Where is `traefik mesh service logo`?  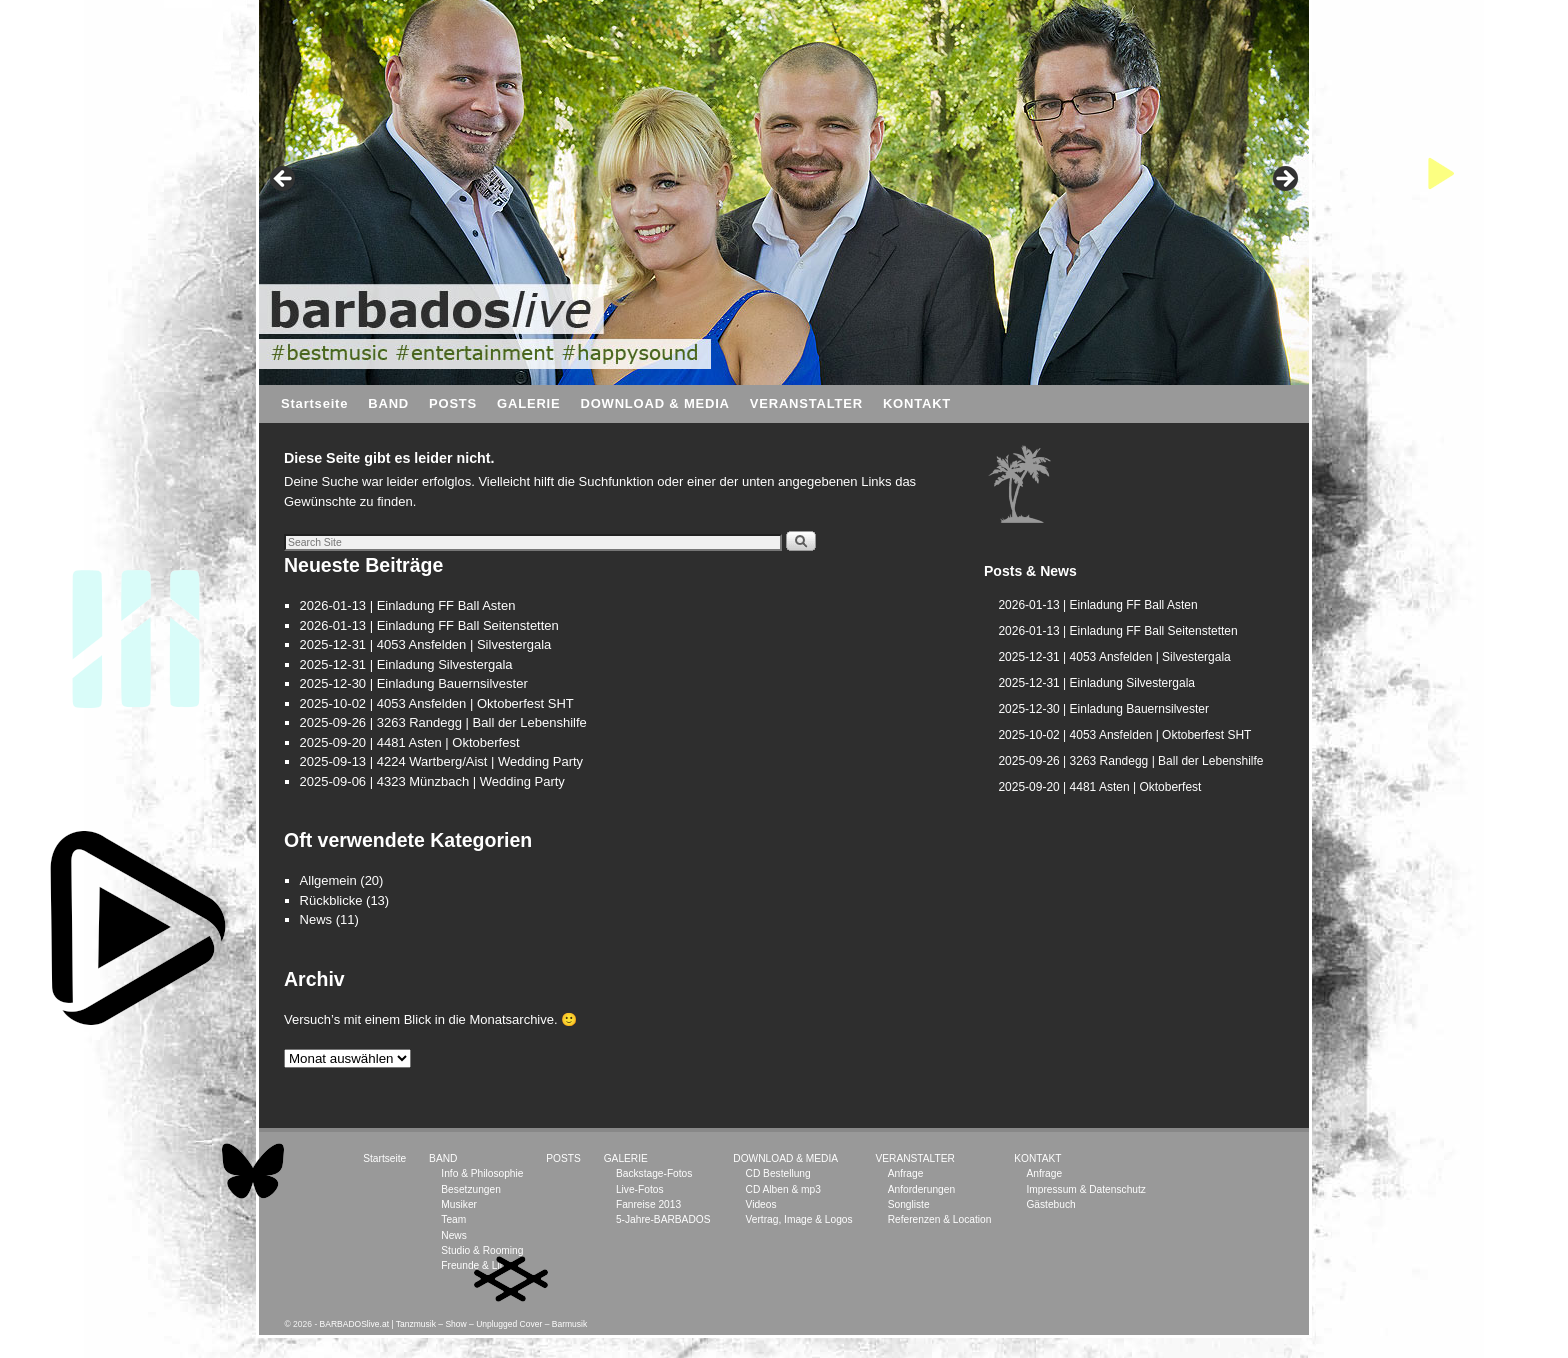 traefik mesh service logo is located at coordinates (511, 1279).